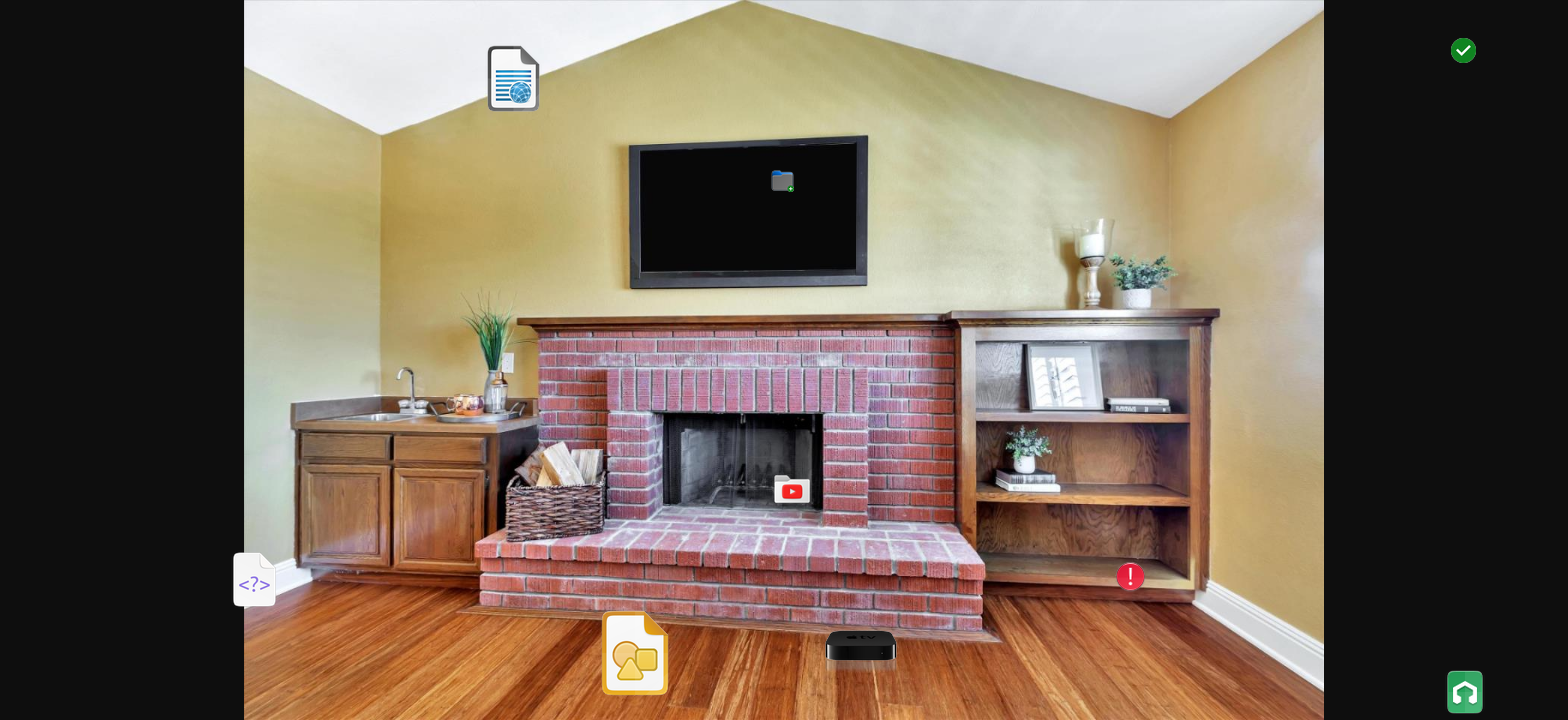 The image size is (1568, 720). I want to click on create a new folder, so click(782, 180).